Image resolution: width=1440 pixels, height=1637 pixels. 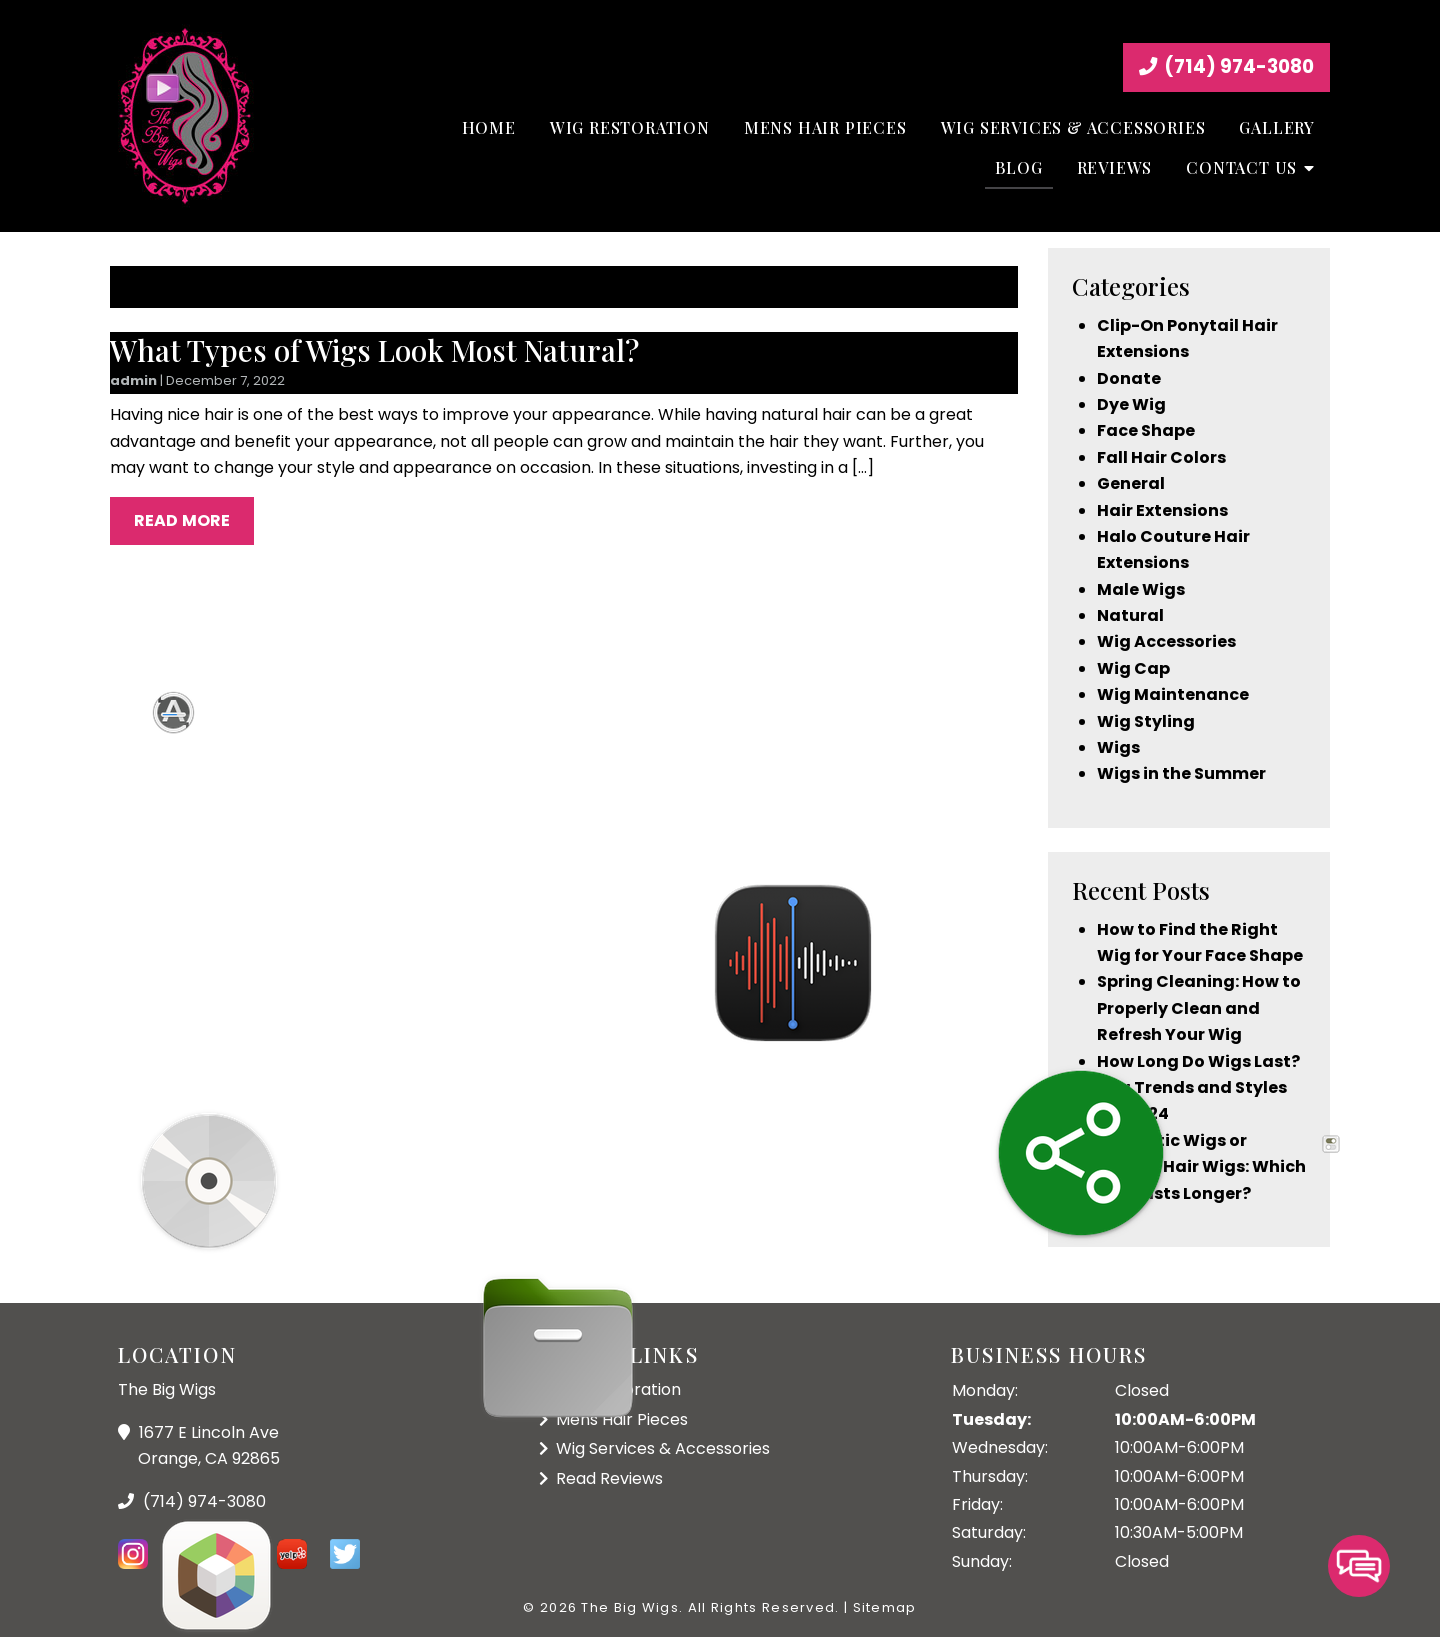 I want to click on open the software updater application, so click(x=173, y=712).